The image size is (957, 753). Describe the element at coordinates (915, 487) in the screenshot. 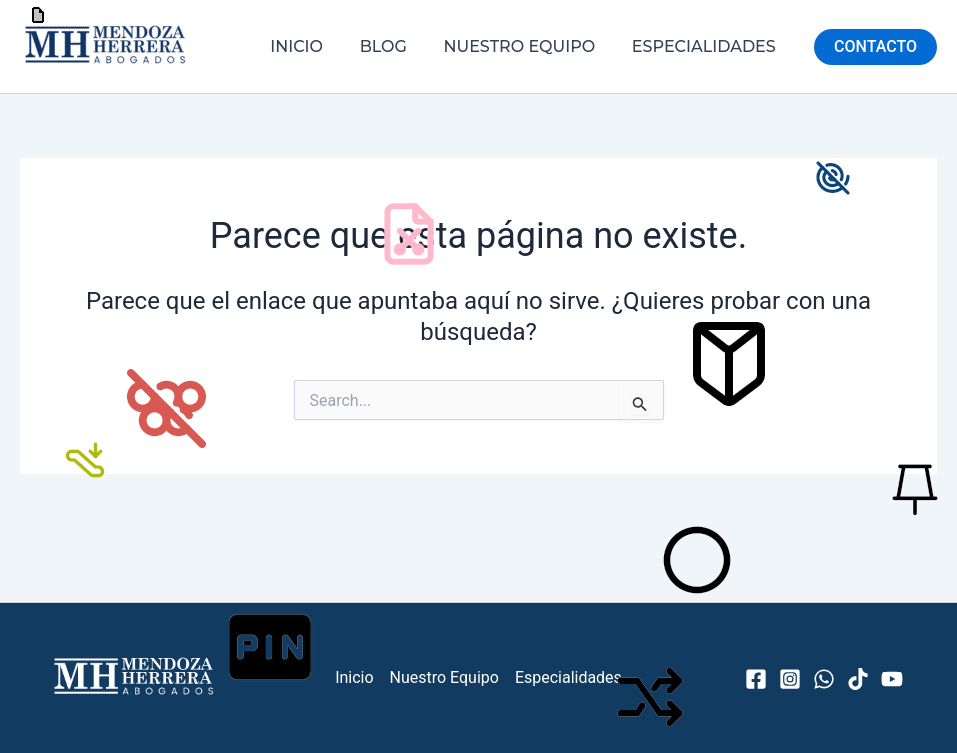

I see `pin an item to keep it visible` at that location.